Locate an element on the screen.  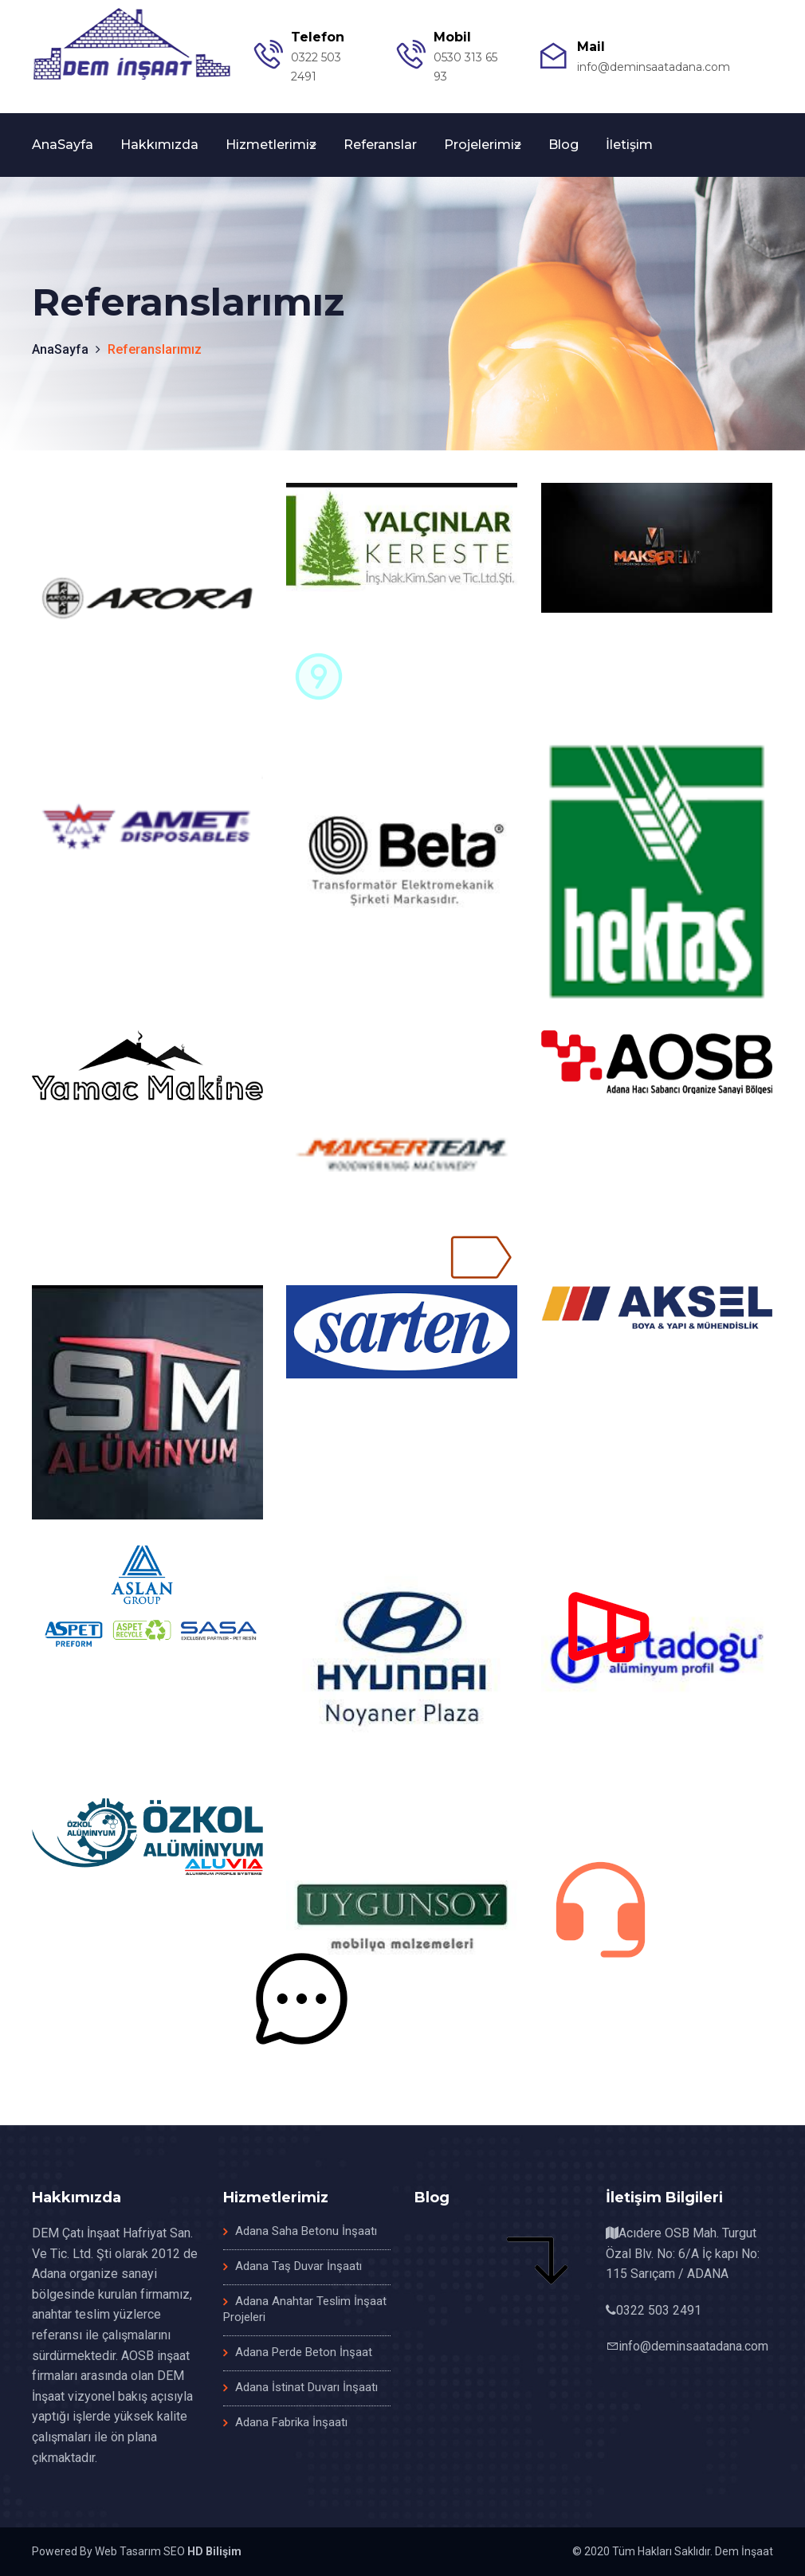
open chat or messaging is located at coordinates (301, 1998).